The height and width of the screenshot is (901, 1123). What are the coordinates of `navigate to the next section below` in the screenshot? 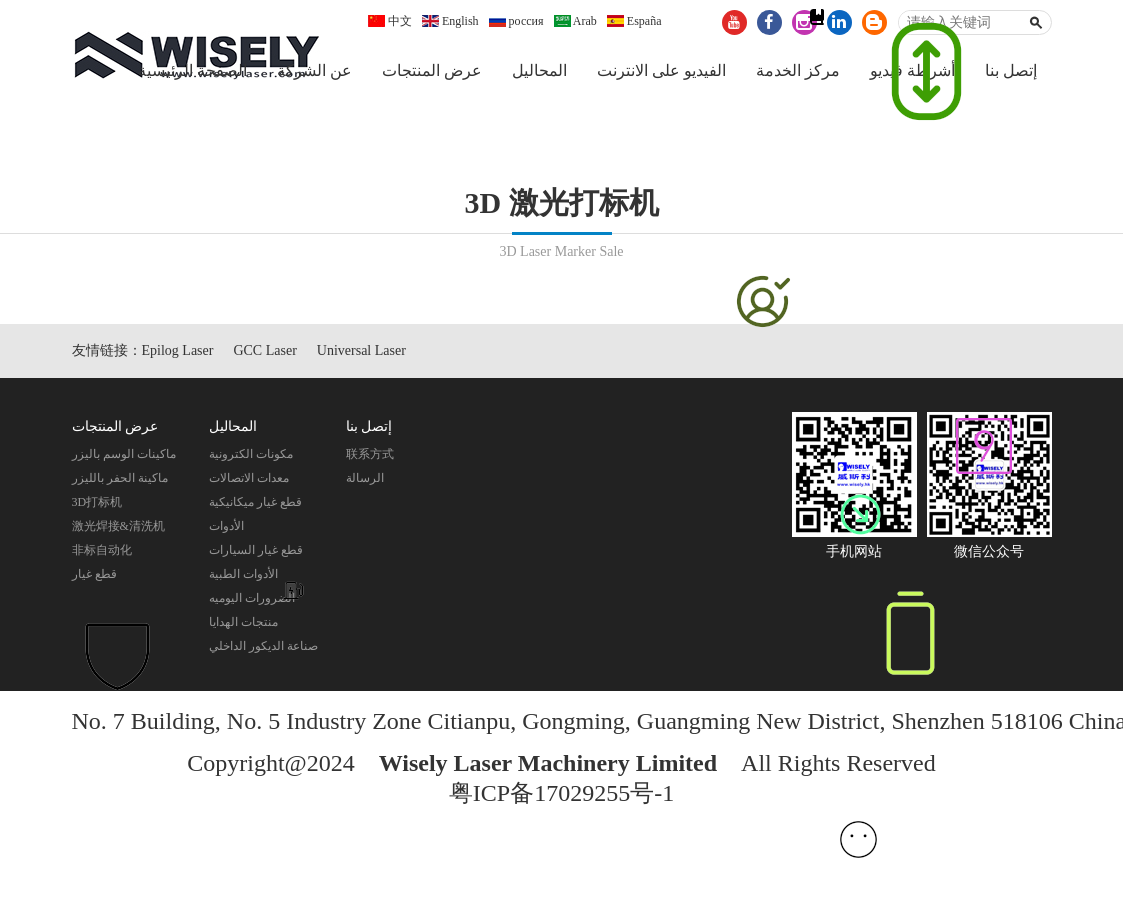 It's located at (860, 514).